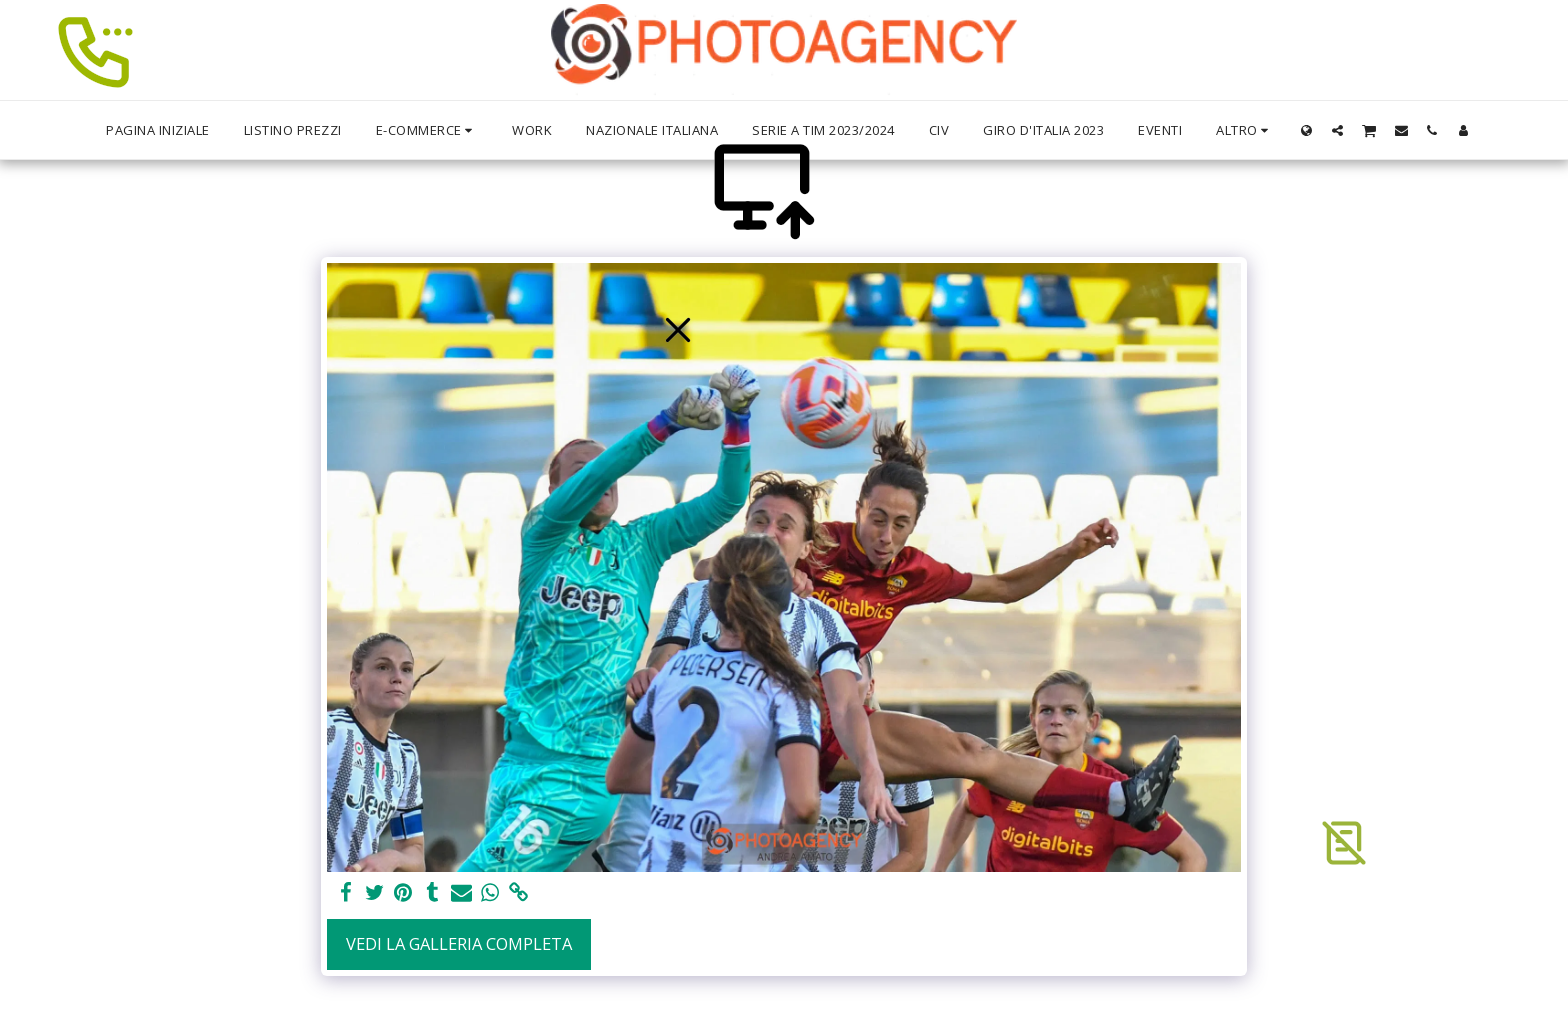  What do you see at coordinates (678, 330) in the screenshot?
I see `close the current window or dialog` at bounding box center [678, 330].